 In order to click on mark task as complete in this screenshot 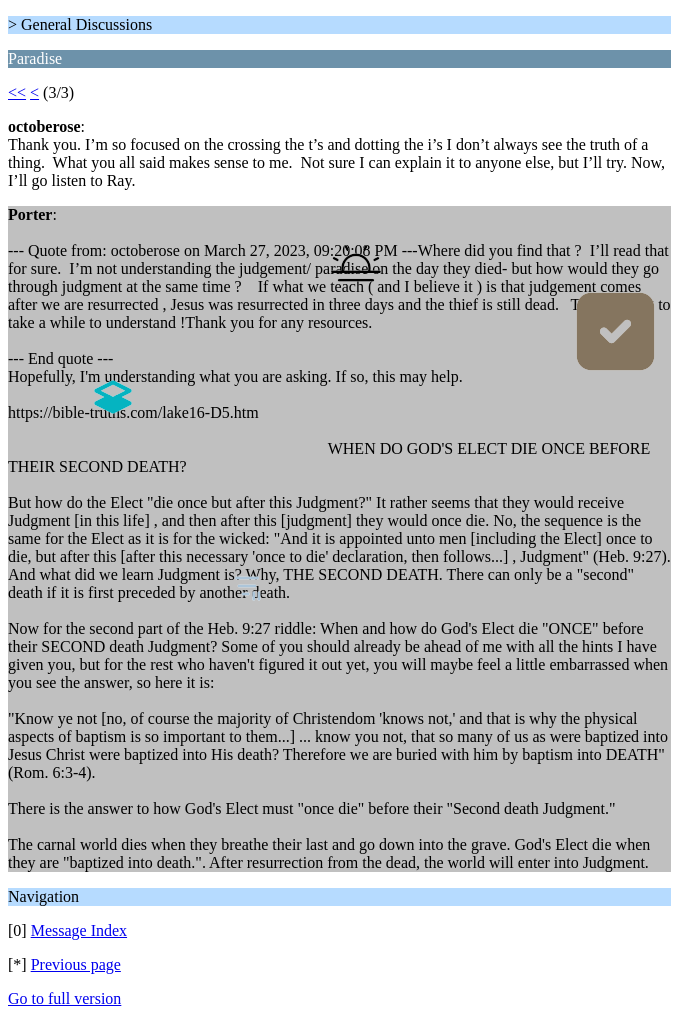, I will do `click(615, 331)`.